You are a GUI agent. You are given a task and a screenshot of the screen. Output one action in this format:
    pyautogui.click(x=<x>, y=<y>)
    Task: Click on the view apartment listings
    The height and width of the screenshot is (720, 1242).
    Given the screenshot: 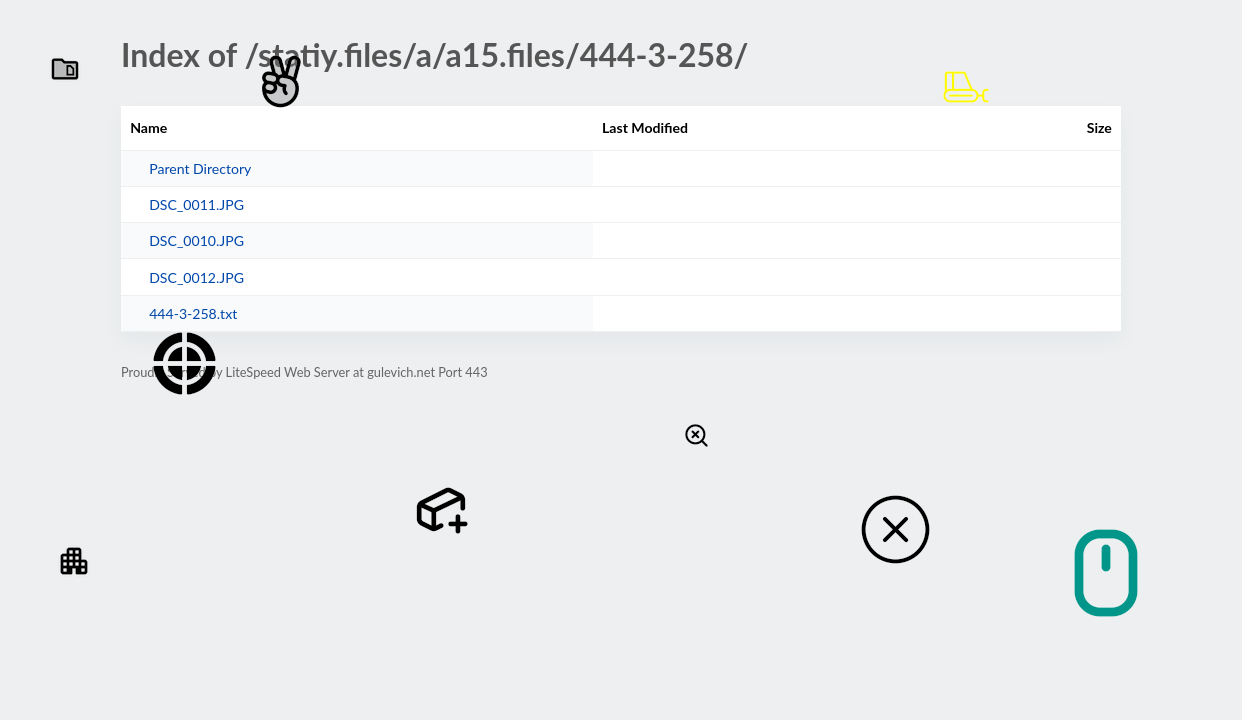 What is the action you would take?
    pyautogui.click(x=74, y=561)
    